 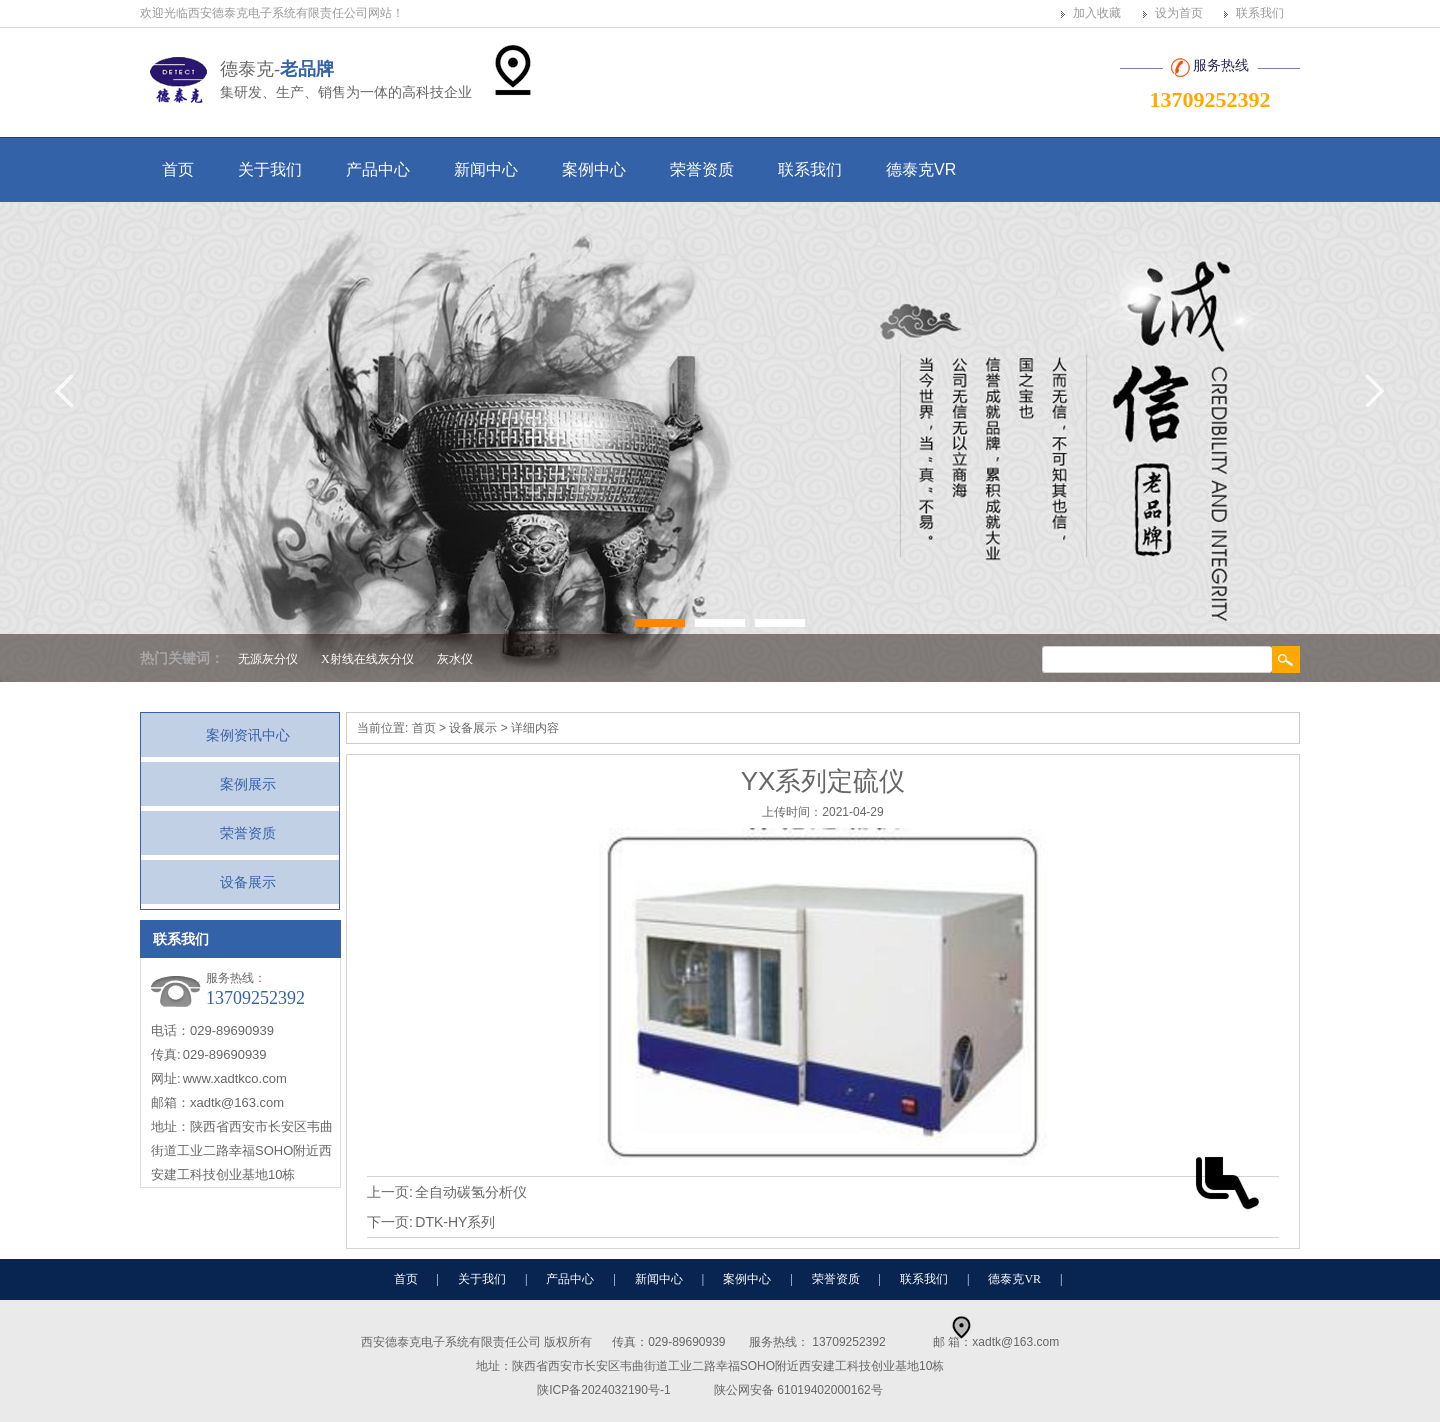 What do you see at coordinates (1226, 1184) in the screenshot?
I see `select extra legroom seating option` at bounding box center [1226, 1184].